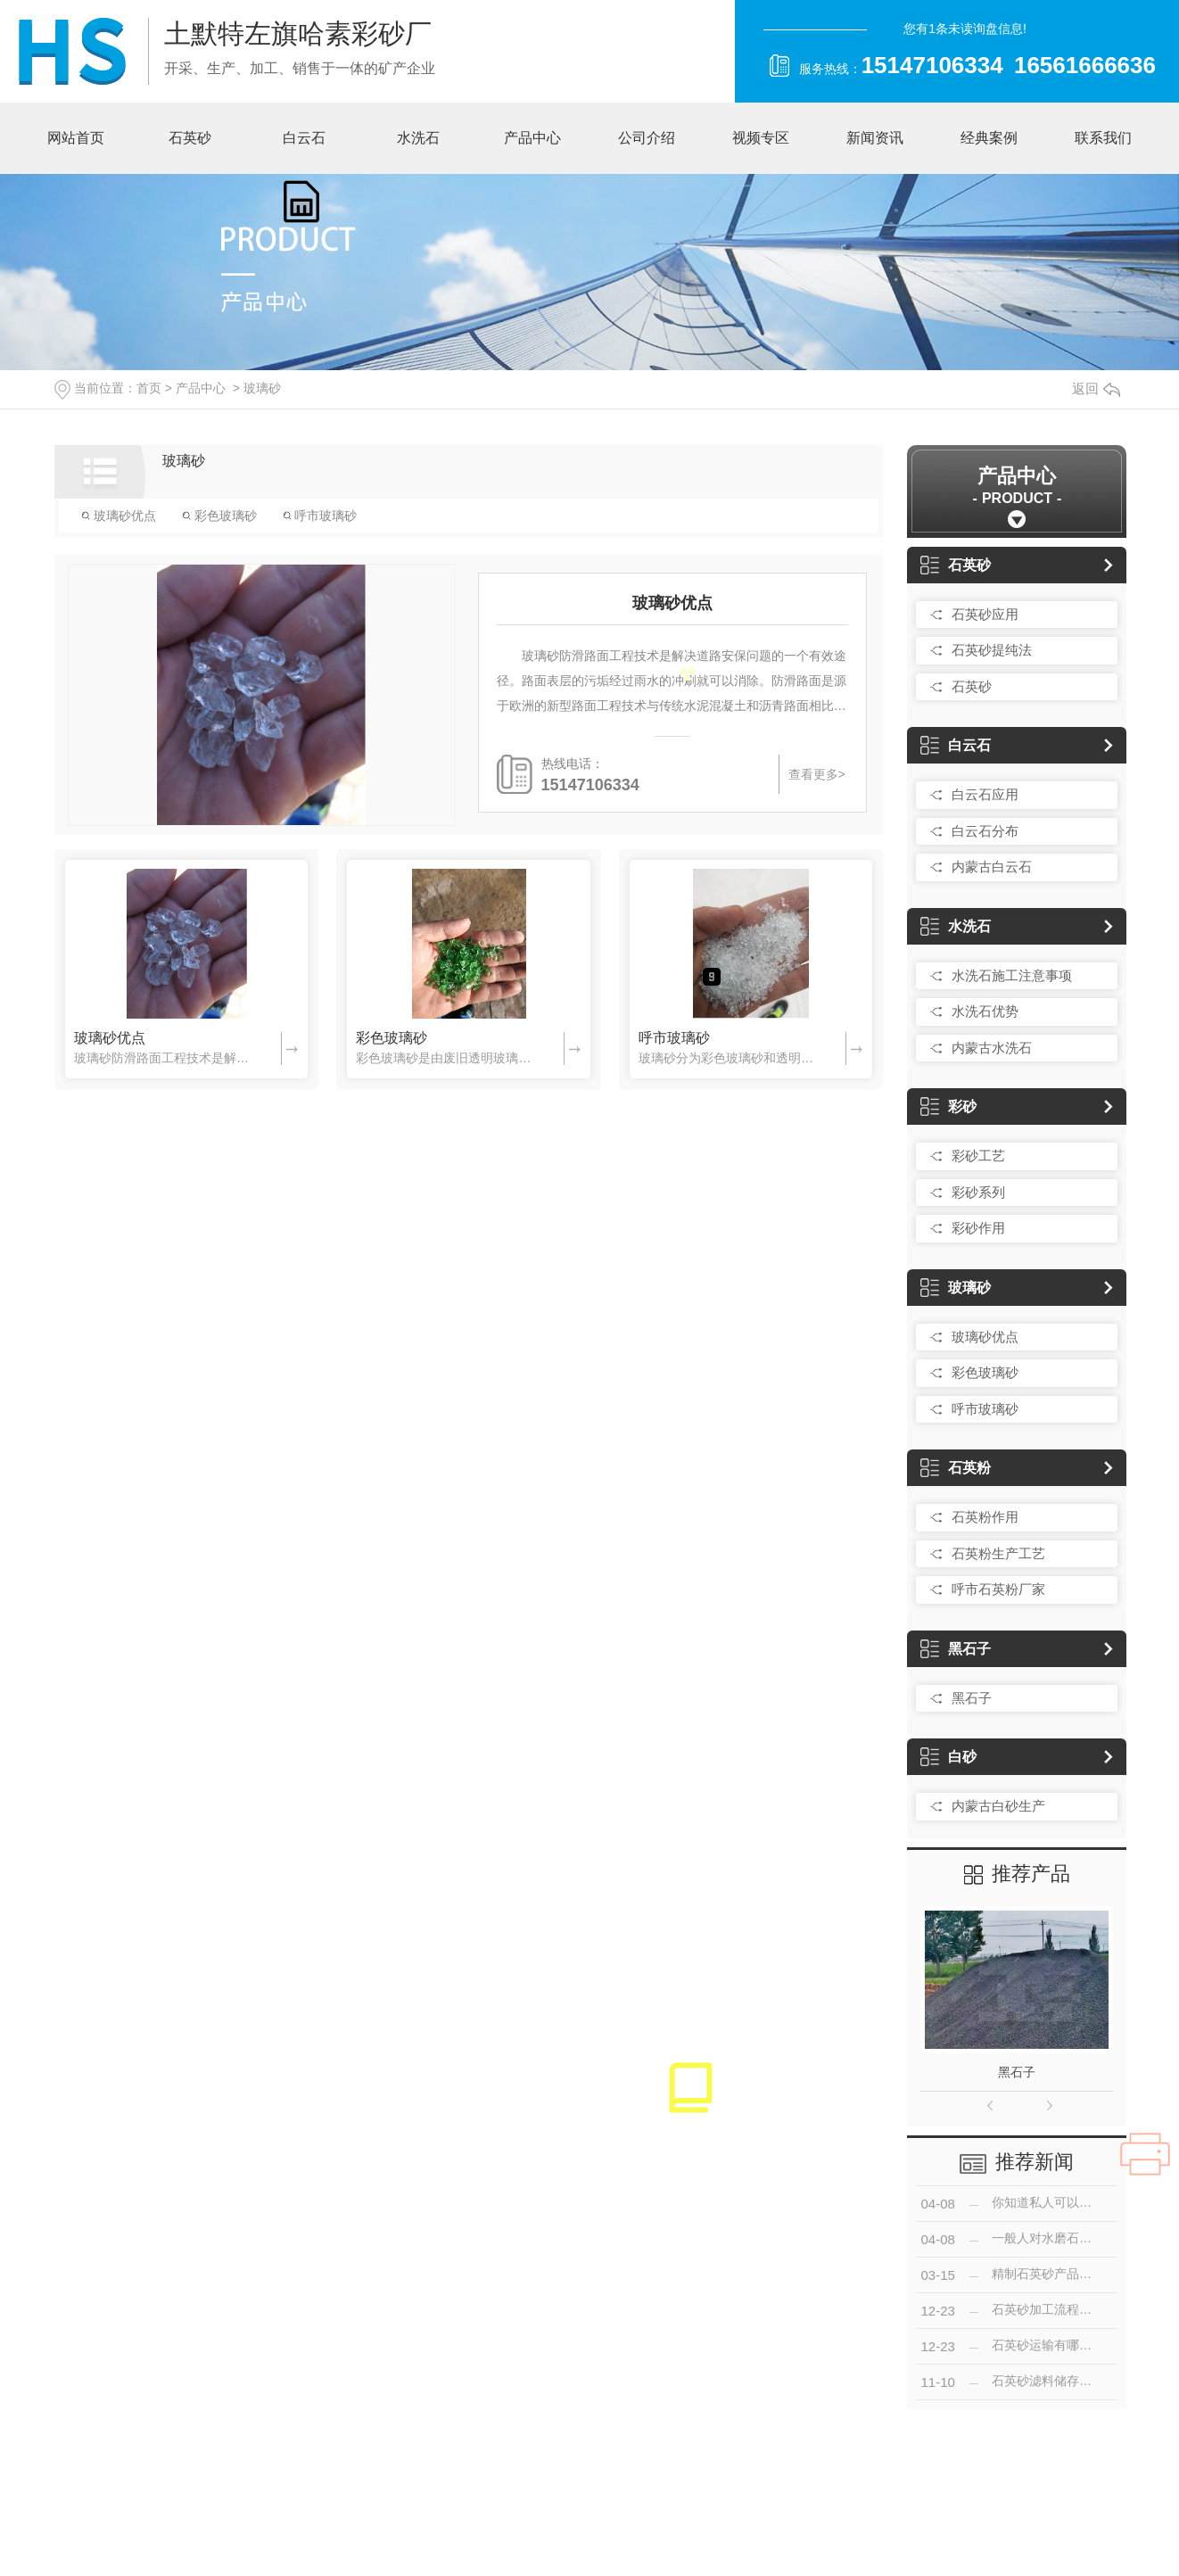  What do you see at coordinates (690, 2087) in the screenshot?
I see `open your library or reading list` at bounding box center [690, 2087].